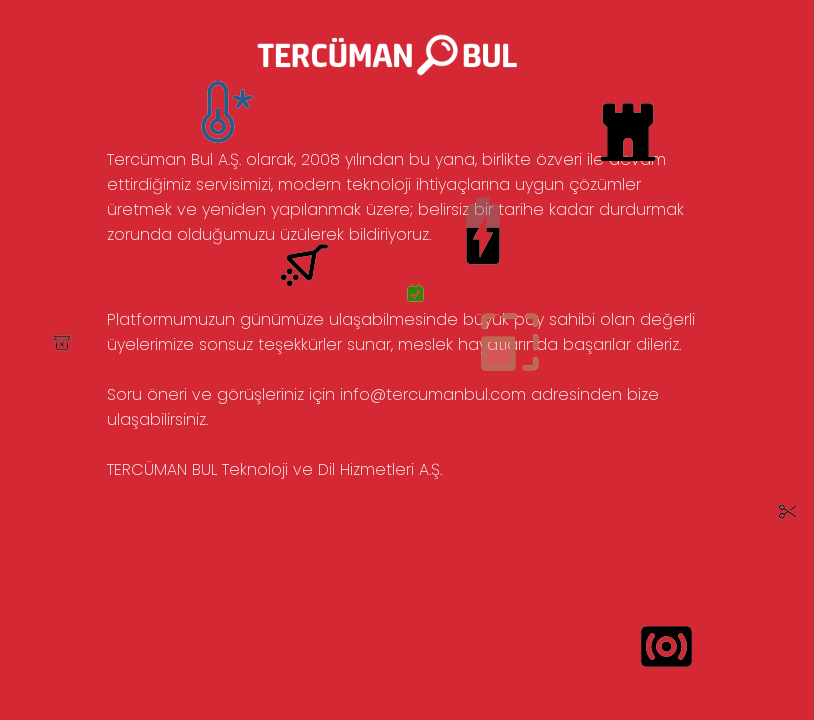 This screenshot has width=814, height=720. I want to click on access castle or fortress-themed game features, so click(628, 131).